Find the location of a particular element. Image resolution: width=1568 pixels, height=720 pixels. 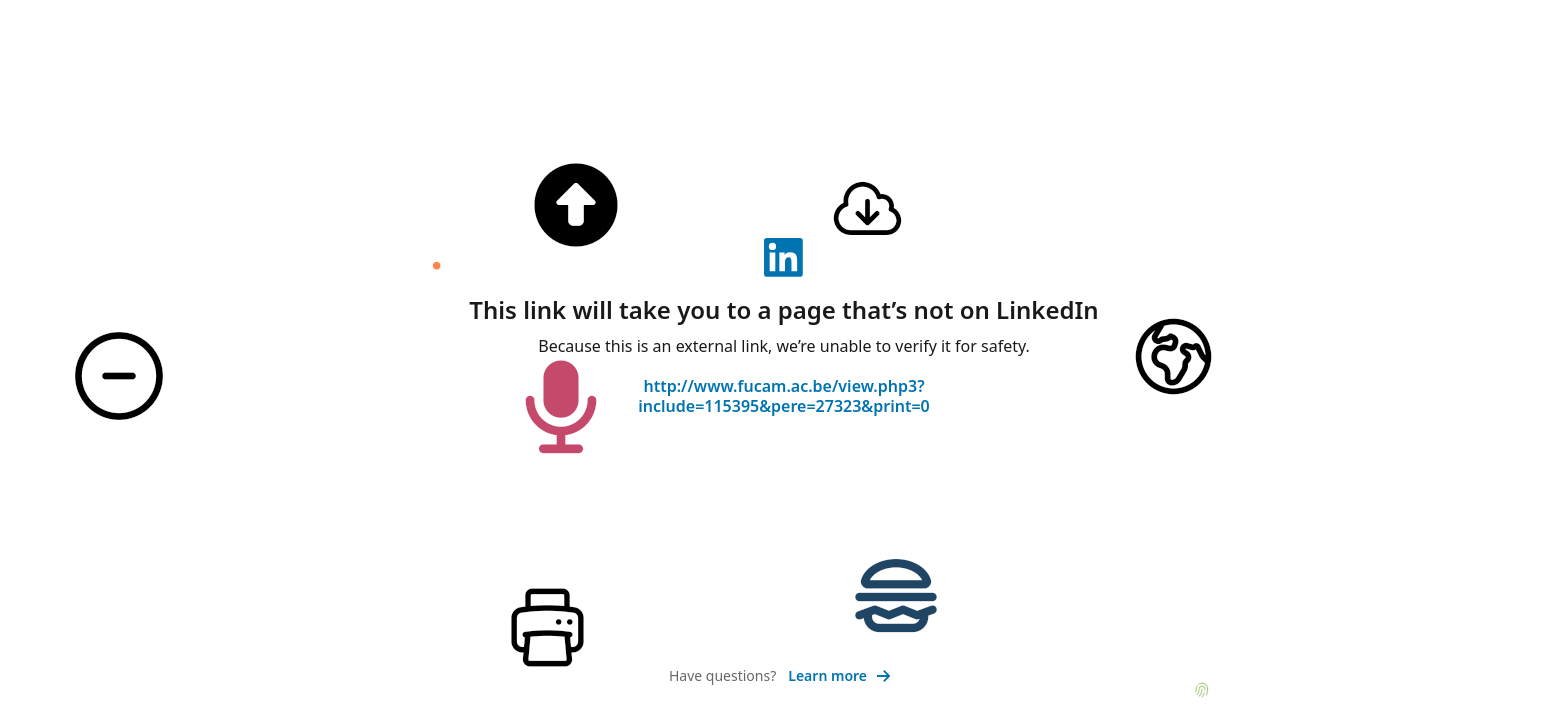

switch to international or regional settings is located at coordinates (1173, 356).